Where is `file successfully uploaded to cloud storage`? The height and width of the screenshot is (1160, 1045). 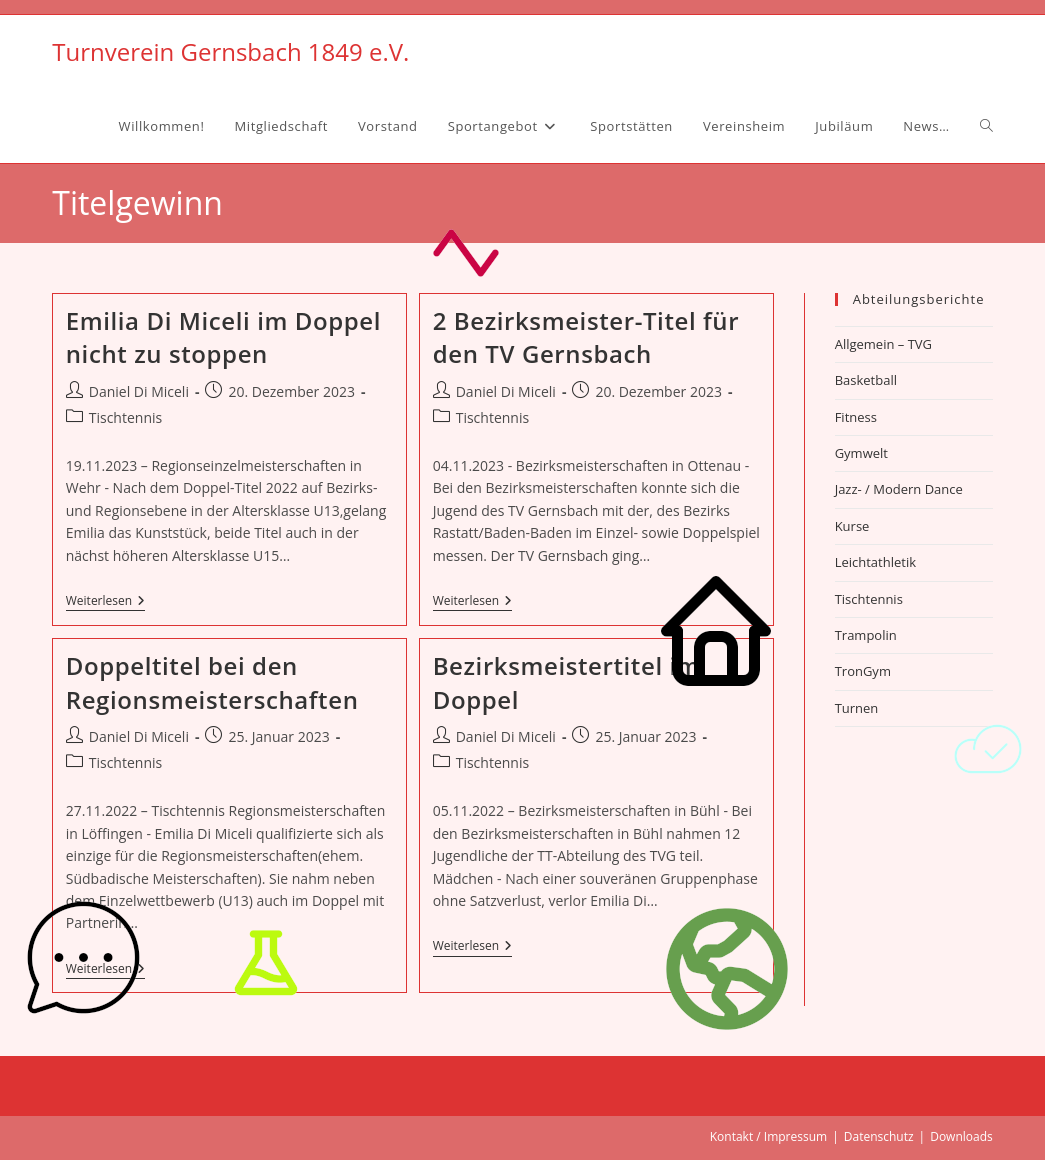
file successfully uploaded to cloud storage is located at coordinates (988, 749).